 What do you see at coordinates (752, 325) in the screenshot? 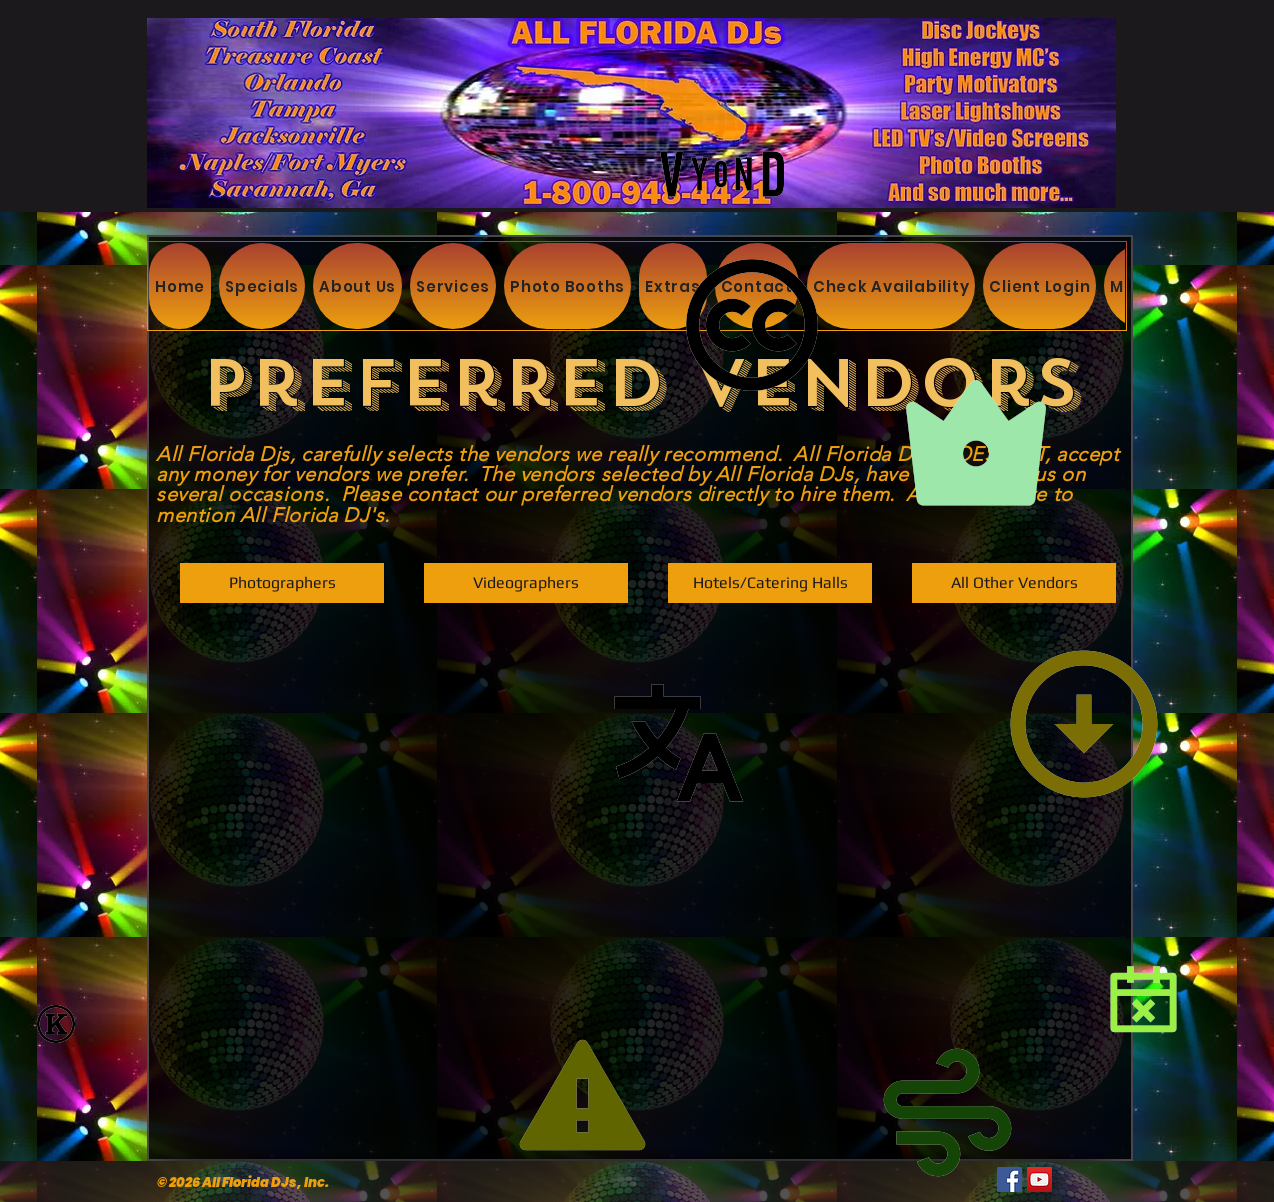
I see `indicates content is licensed under creative commons` at bounding box center [752, 325].